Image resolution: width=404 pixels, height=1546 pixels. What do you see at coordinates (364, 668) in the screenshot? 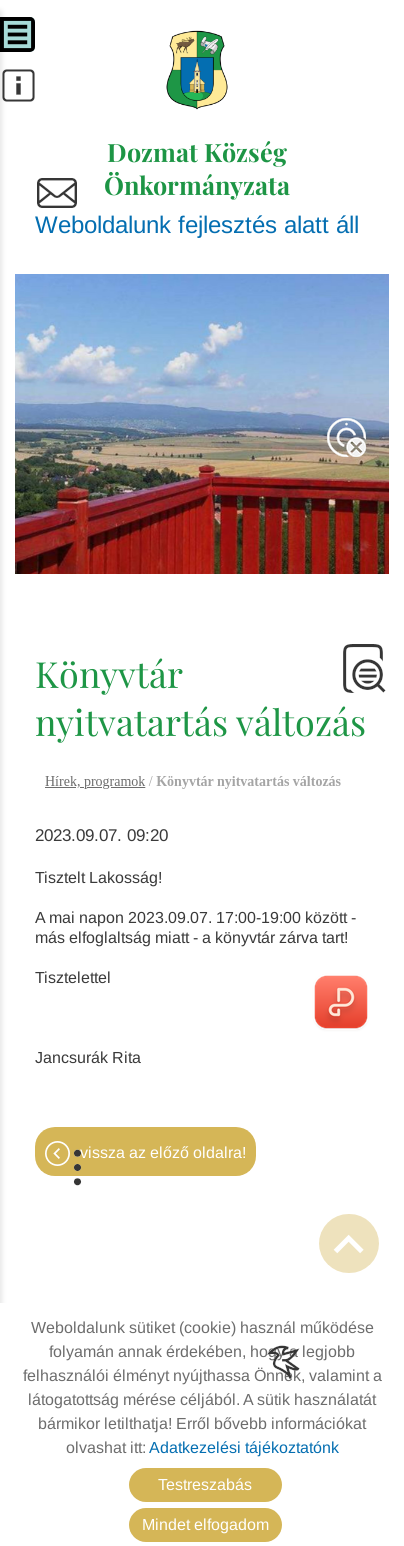
I see `open document viewer app` at bounding box center [364, 668].